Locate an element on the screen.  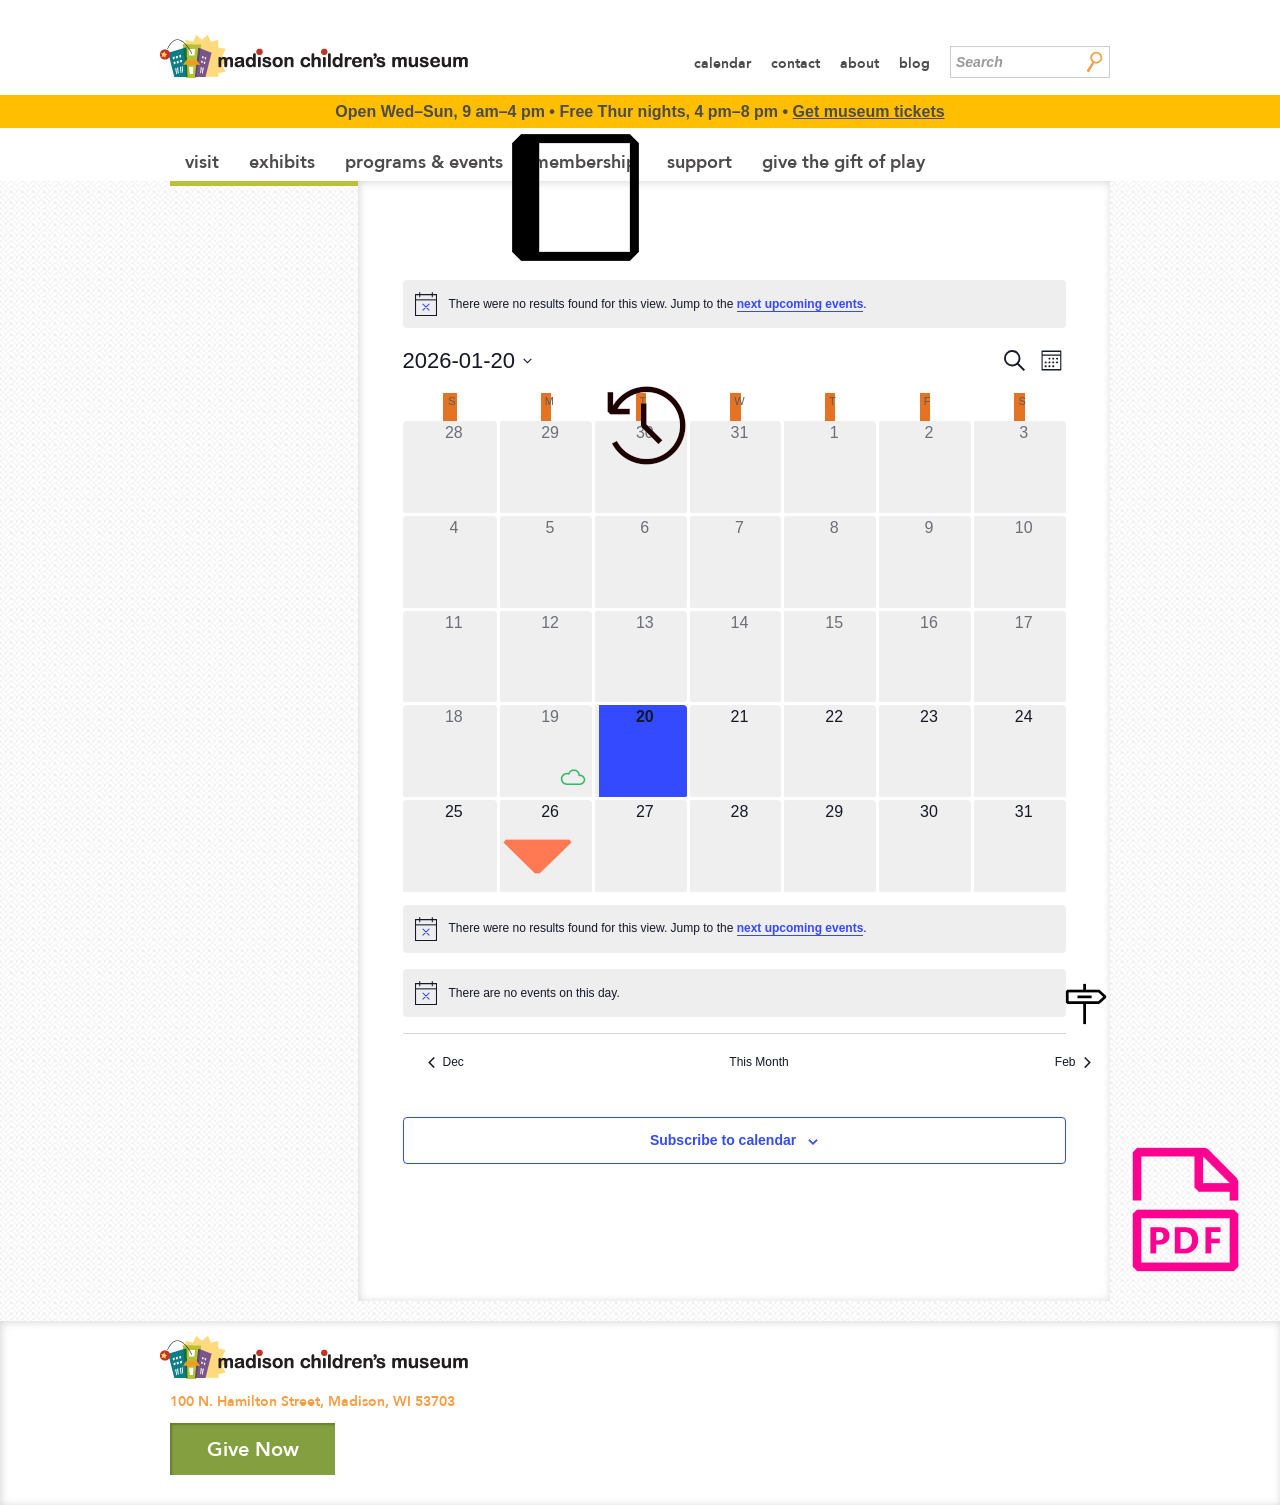
expand a dropdown menu or list is located at coordinates (537, 856).